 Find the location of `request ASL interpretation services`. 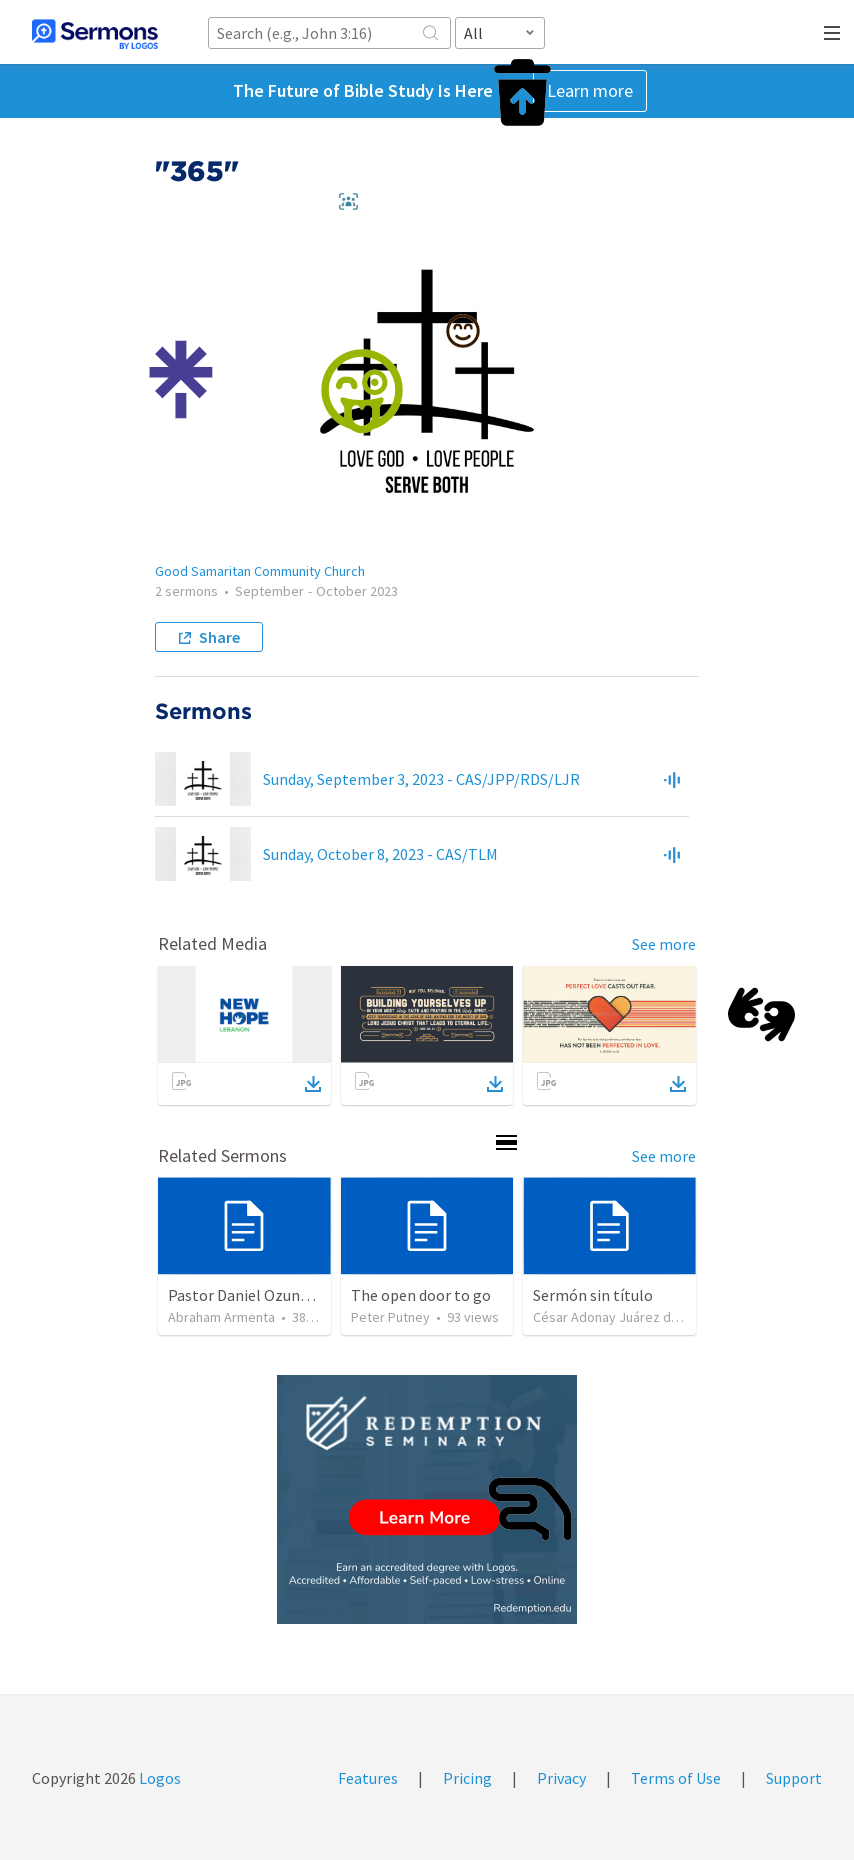

request ASL interpretation services is located at coordinates (761, 1014).